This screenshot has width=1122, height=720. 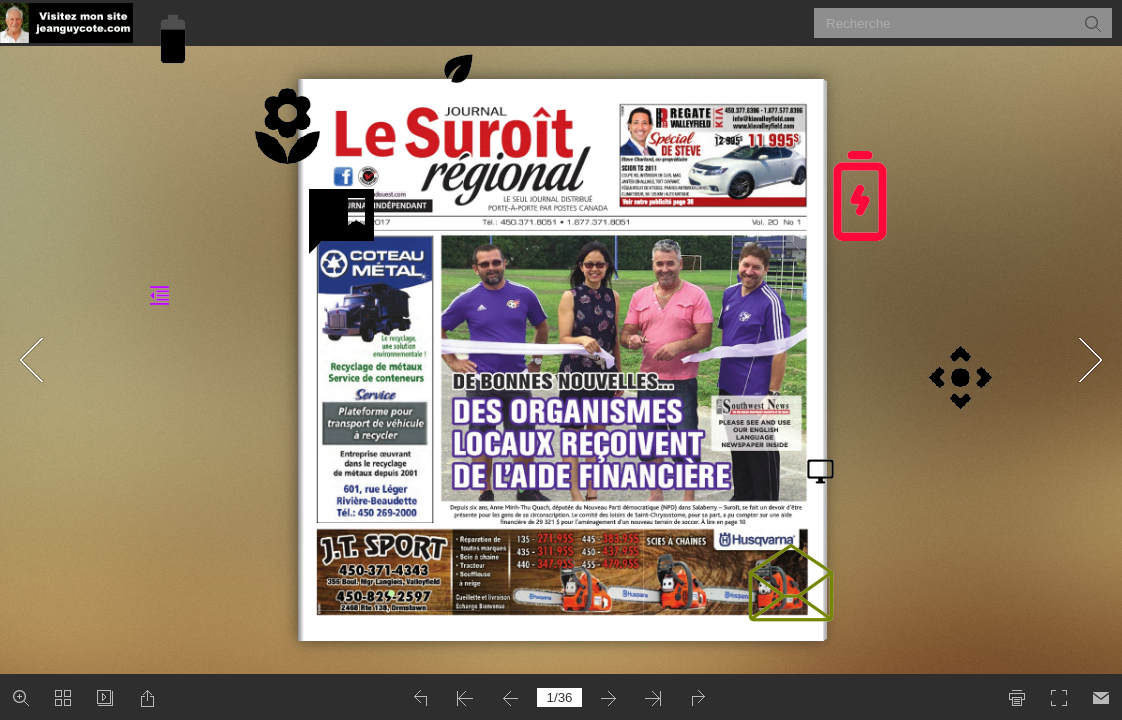 I want to click on switch to desktop view, so click(x=820, y=471).